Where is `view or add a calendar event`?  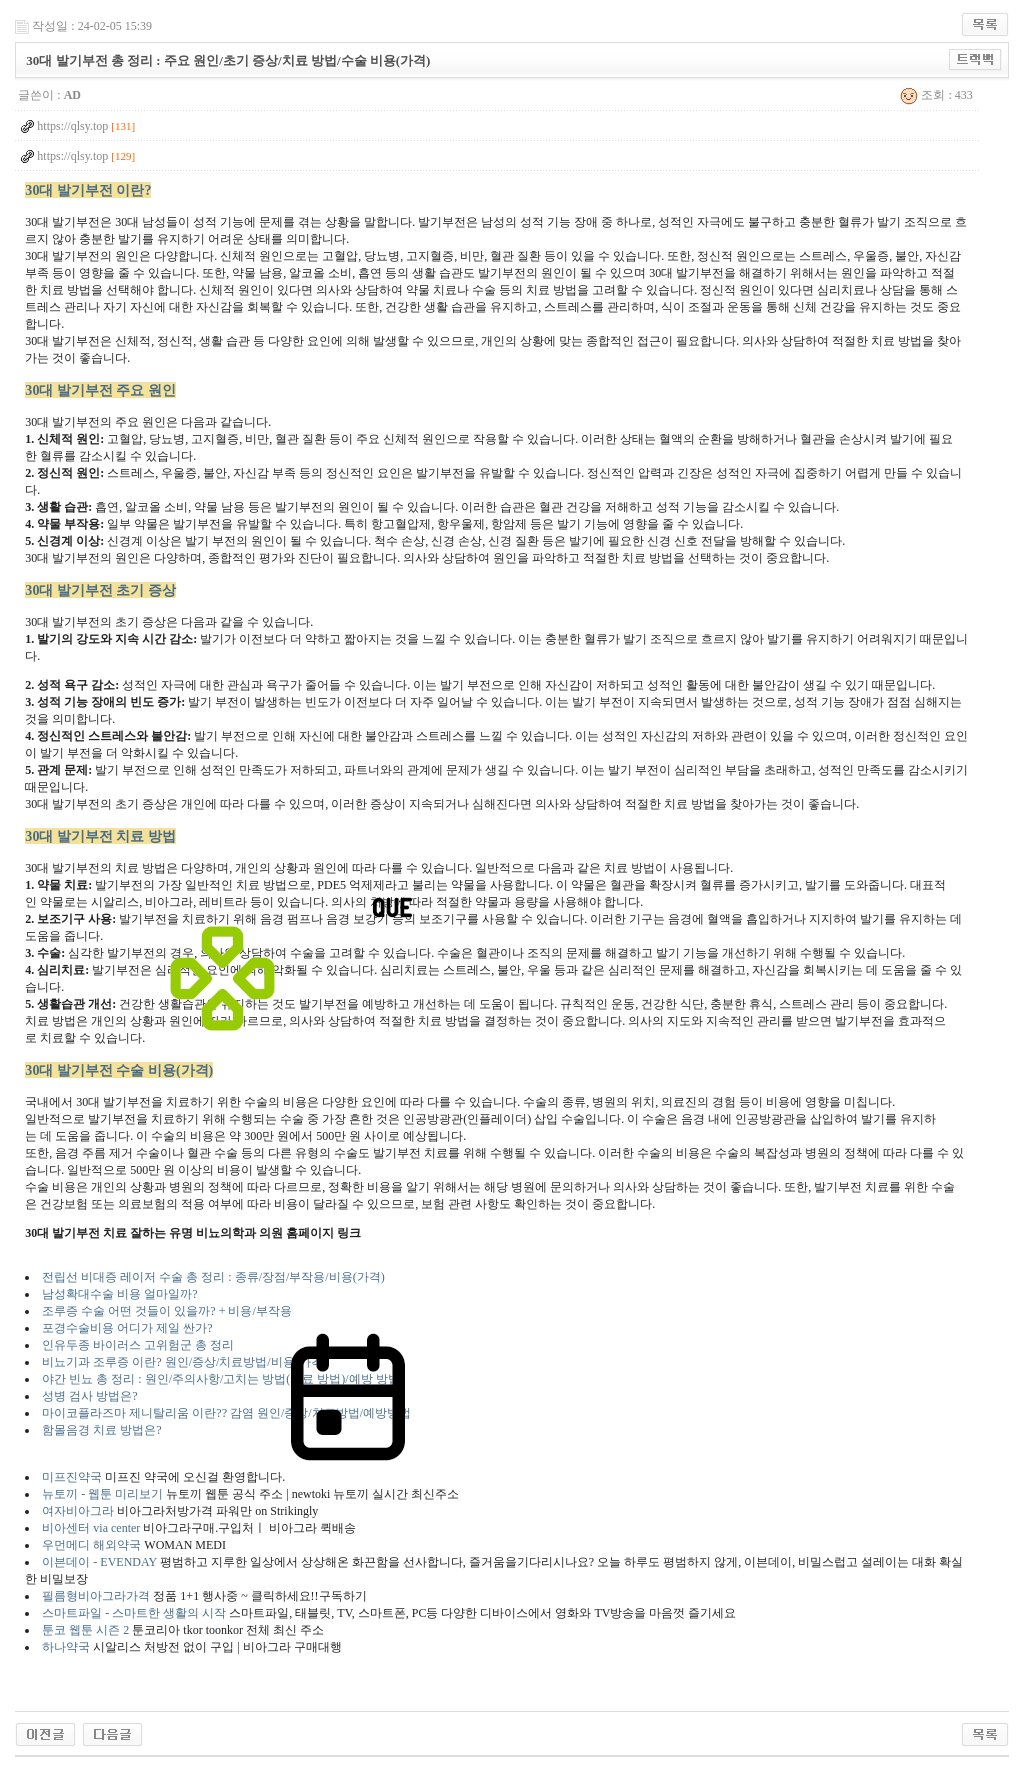
view or add a calendar event is located at coordinates (348, 1397).